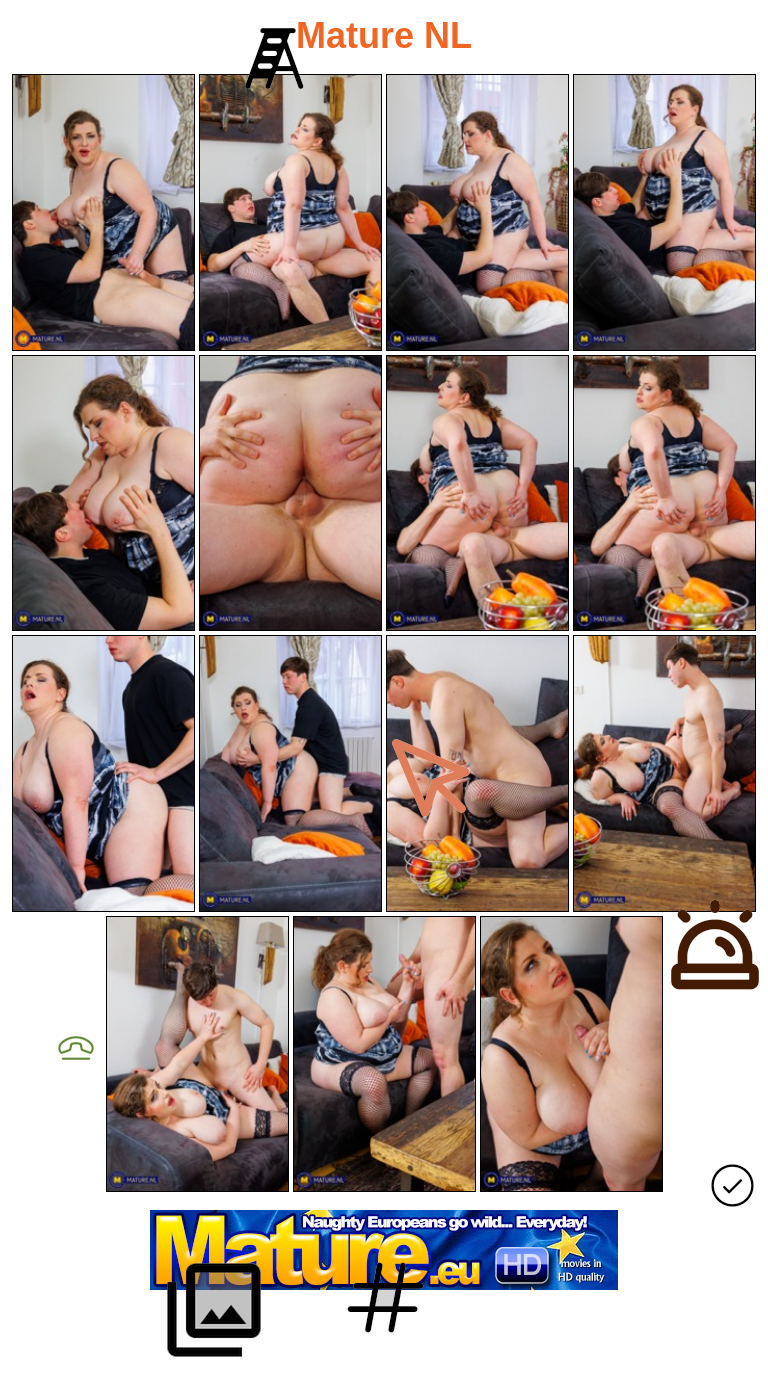 Image resolution: width=768 pixels, height=1379 pixels. What do you see at coordinates (275, 58) in the screenshot?
I see `access tools or equipment section` at bounding box center [275, 58].